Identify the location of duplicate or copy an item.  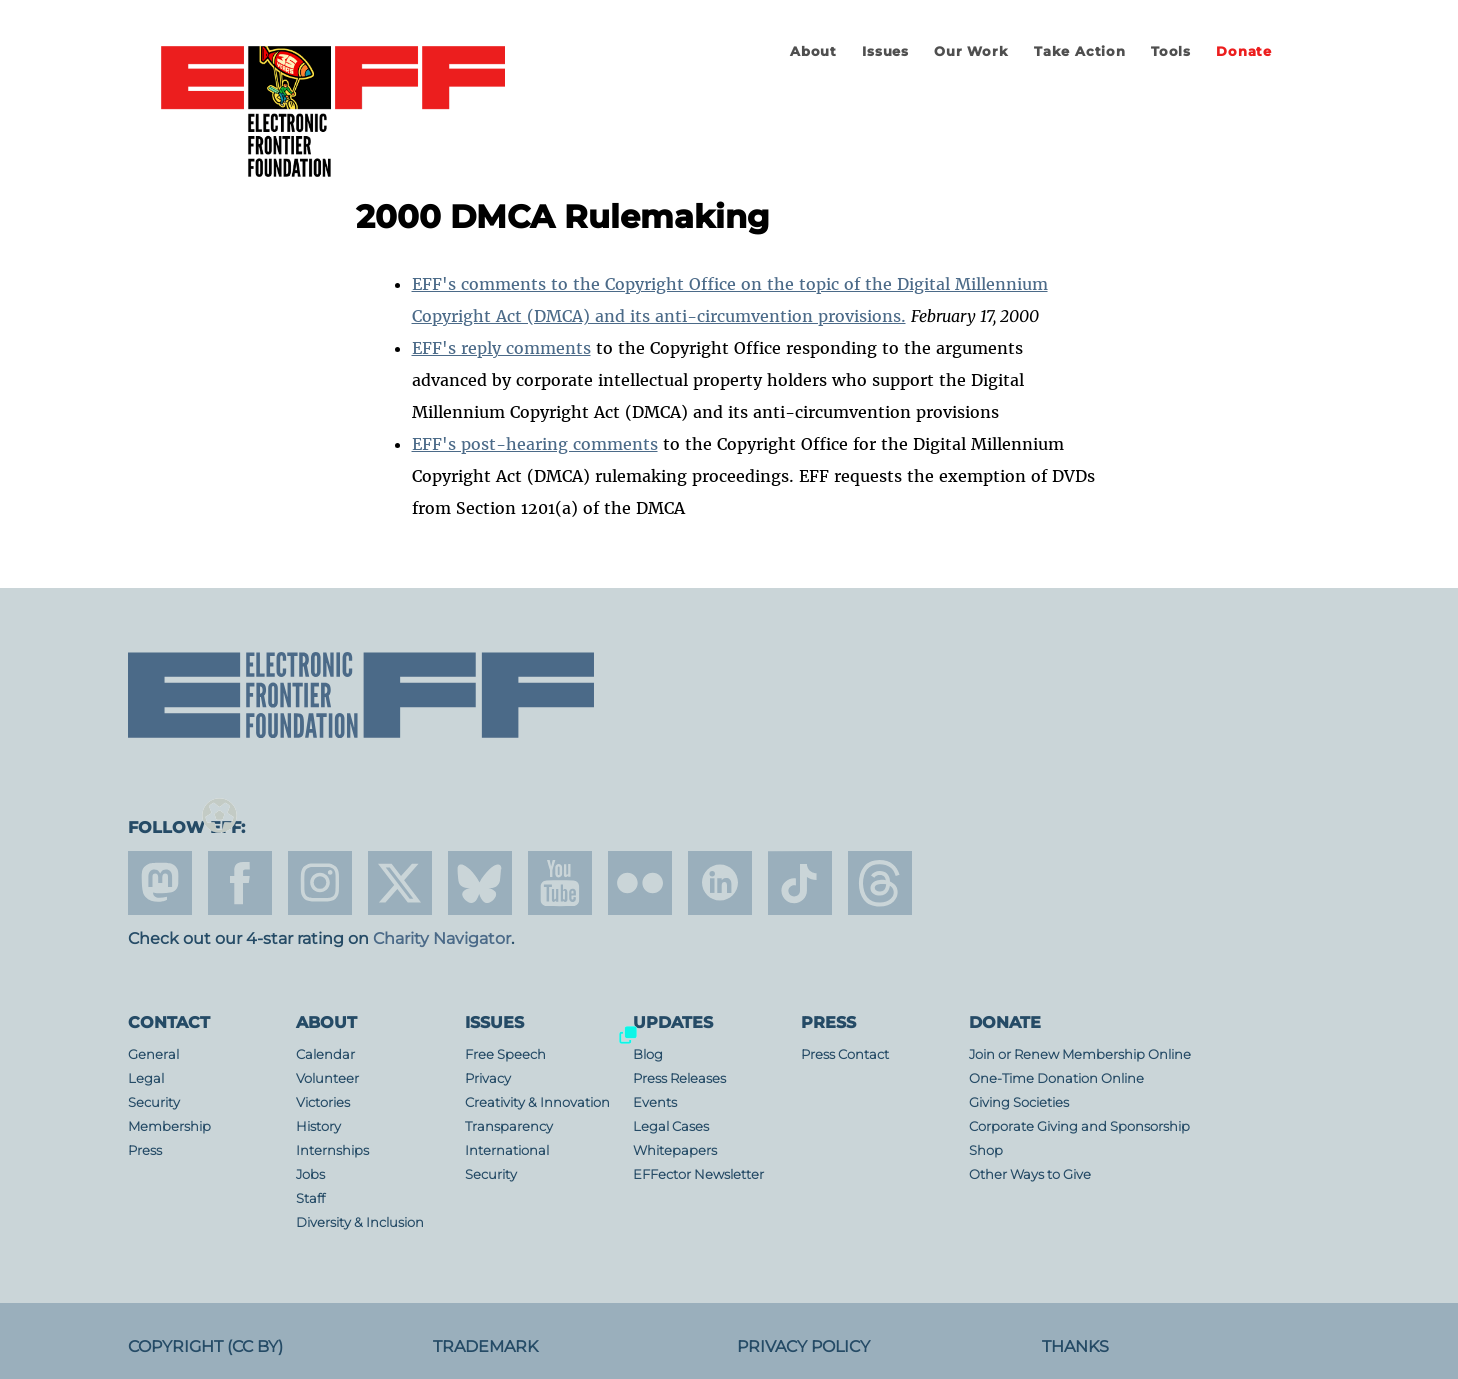
(628, 1035).